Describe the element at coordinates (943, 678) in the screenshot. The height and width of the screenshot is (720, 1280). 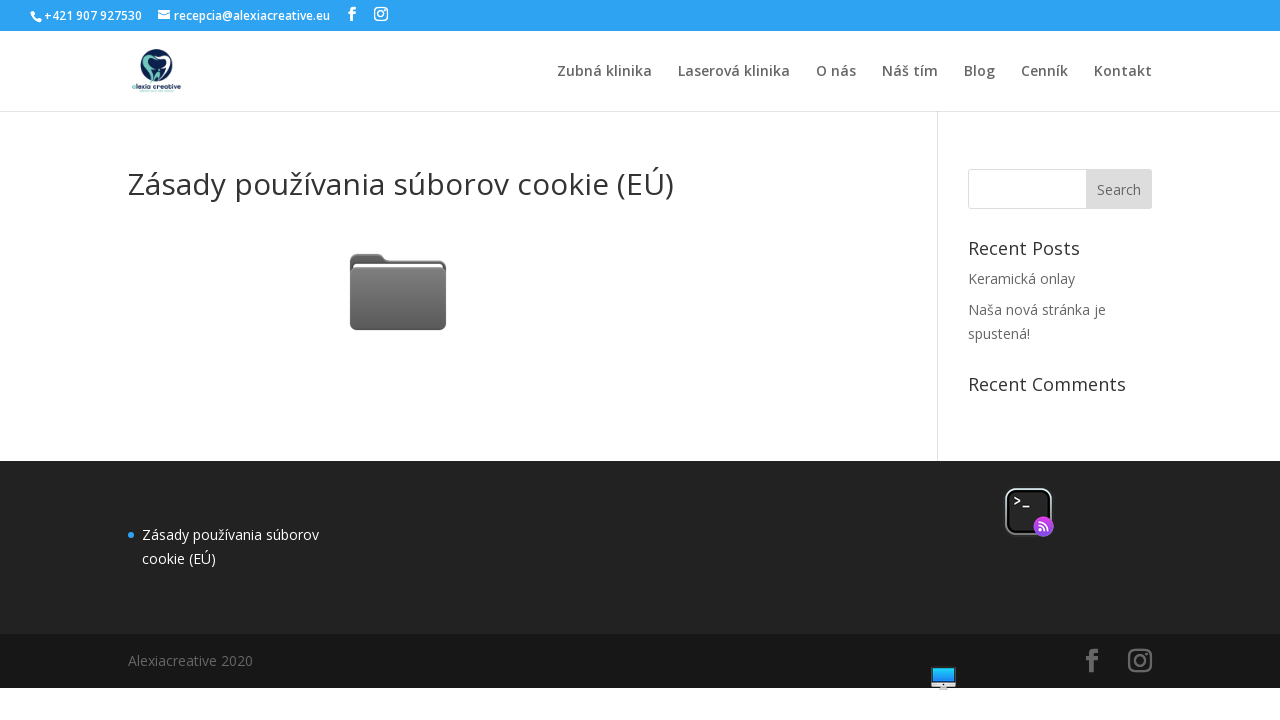
I see `access desktop or computer settings` at that location.